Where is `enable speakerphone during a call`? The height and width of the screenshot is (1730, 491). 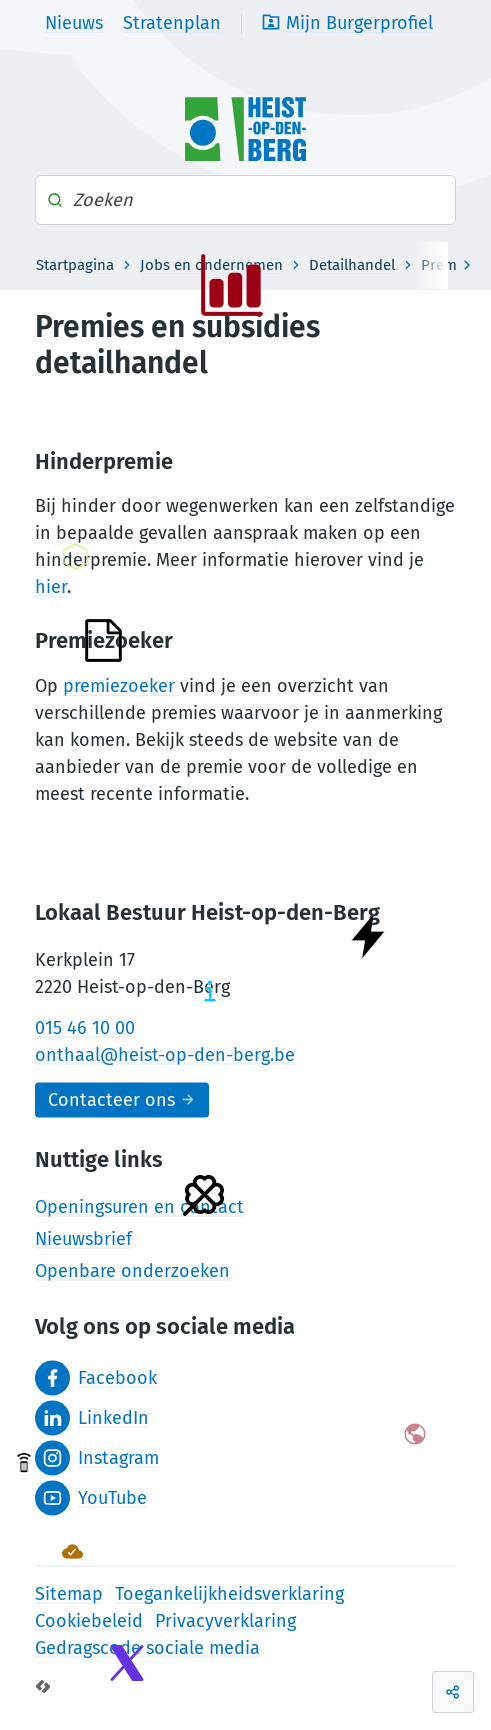 enable speakerphone during a call is located at coordinates (24, 1463).